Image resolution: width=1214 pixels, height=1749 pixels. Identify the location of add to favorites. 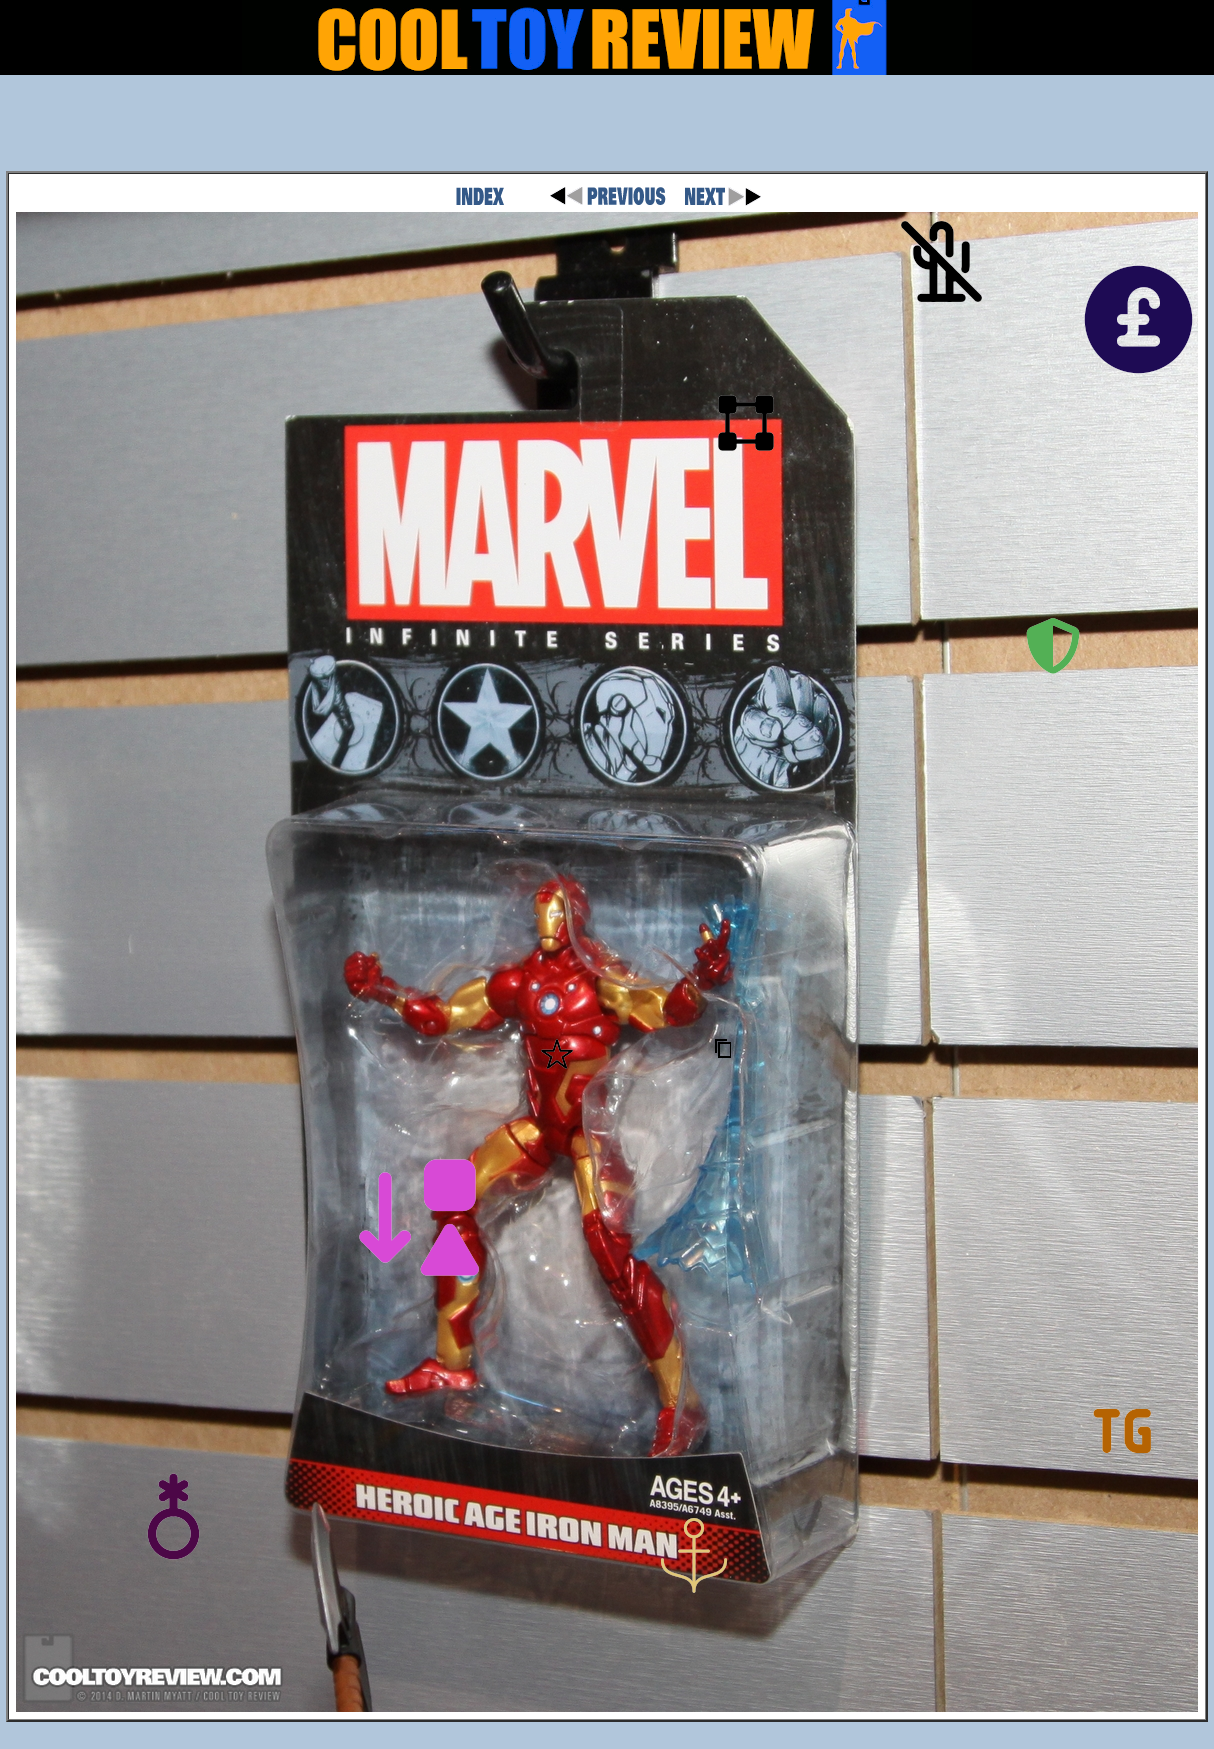
(557, 1054).